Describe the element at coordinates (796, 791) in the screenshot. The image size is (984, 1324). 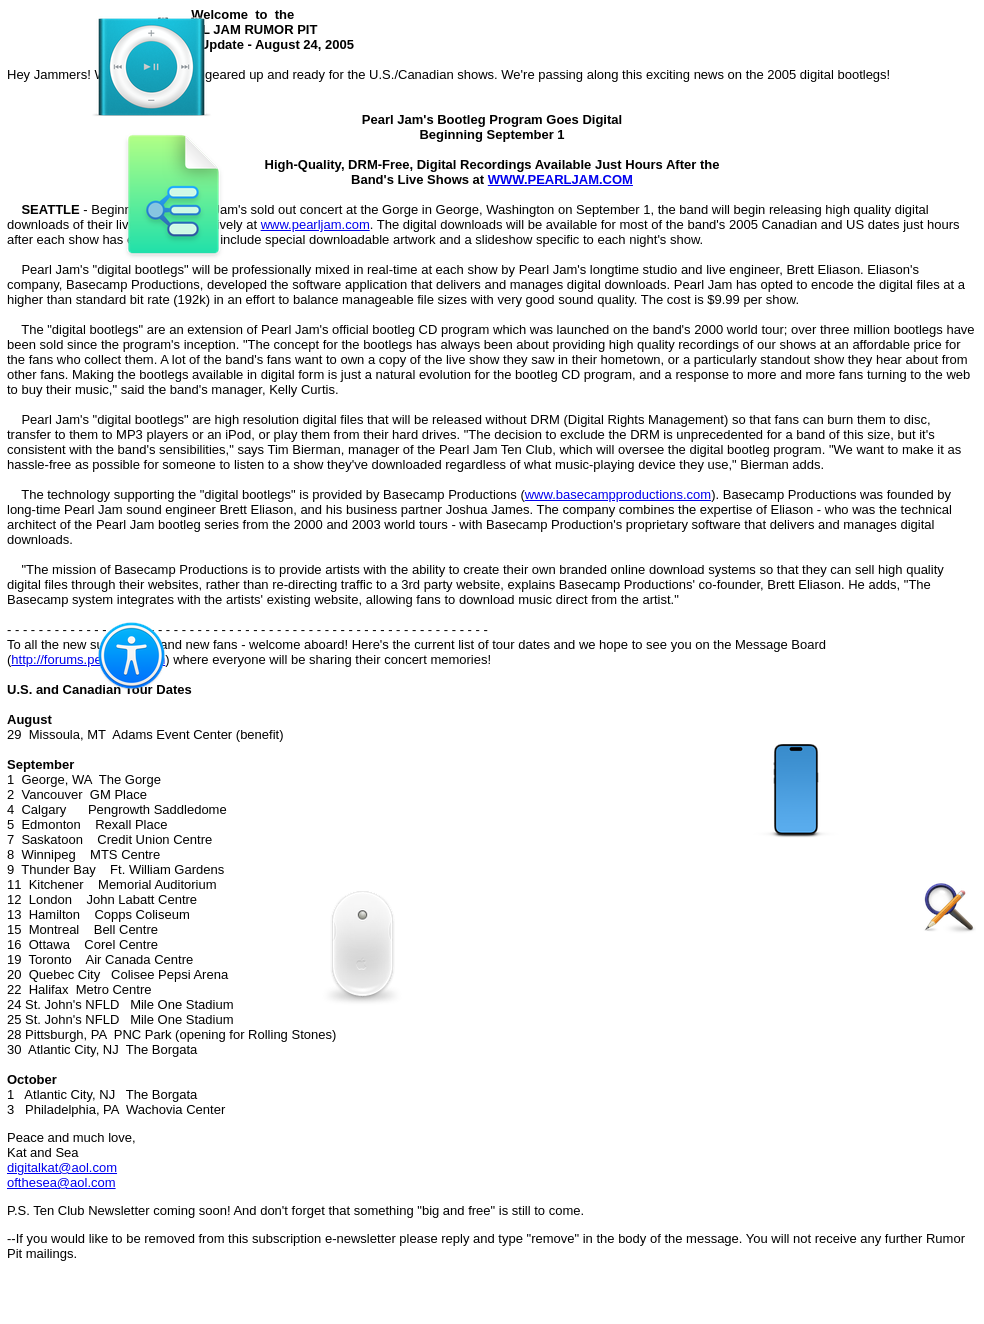
I see `indicates a connected iPhone device` at that location.